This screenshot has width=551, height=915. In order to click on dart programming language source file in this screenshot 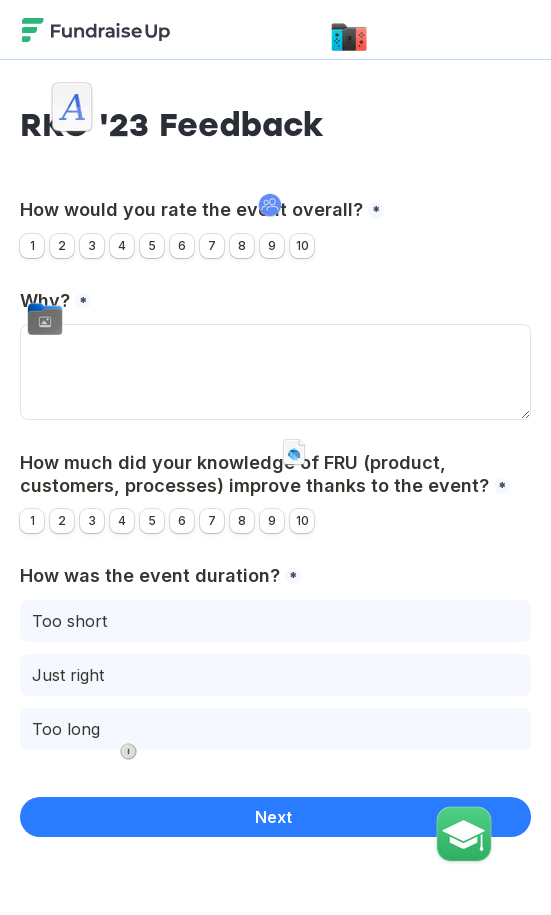, I will do `click(294, 452)`.